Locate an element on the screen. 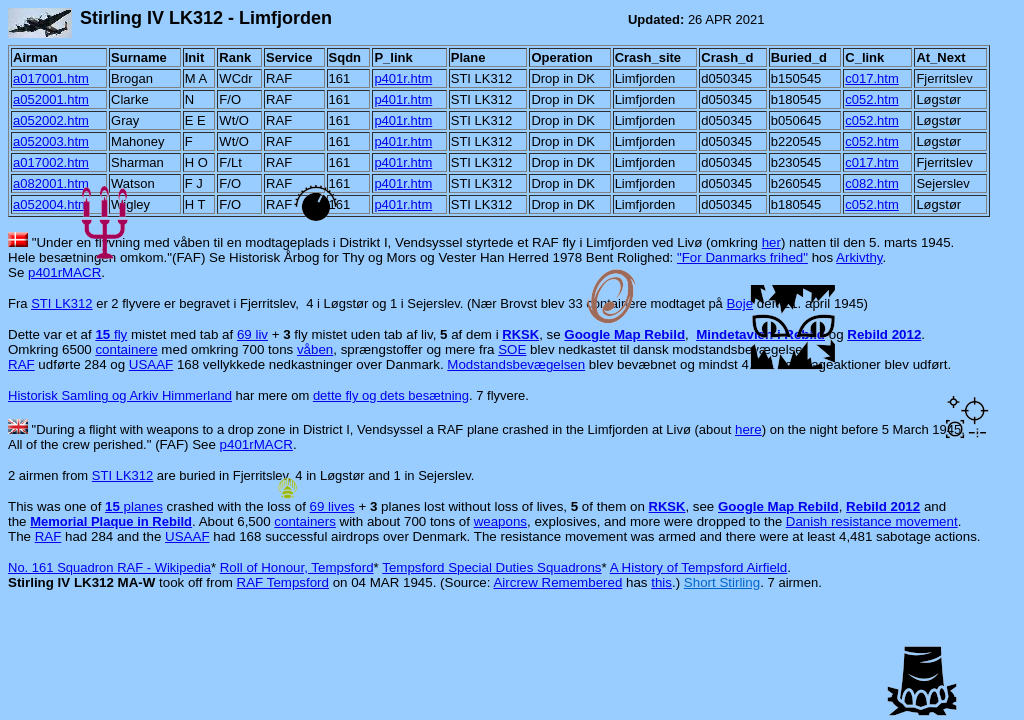 Image resolution: width=1024 pixels, height=720 pixels. represents a beetle or insect creature in a game interface is located at coordinates (287, 488).